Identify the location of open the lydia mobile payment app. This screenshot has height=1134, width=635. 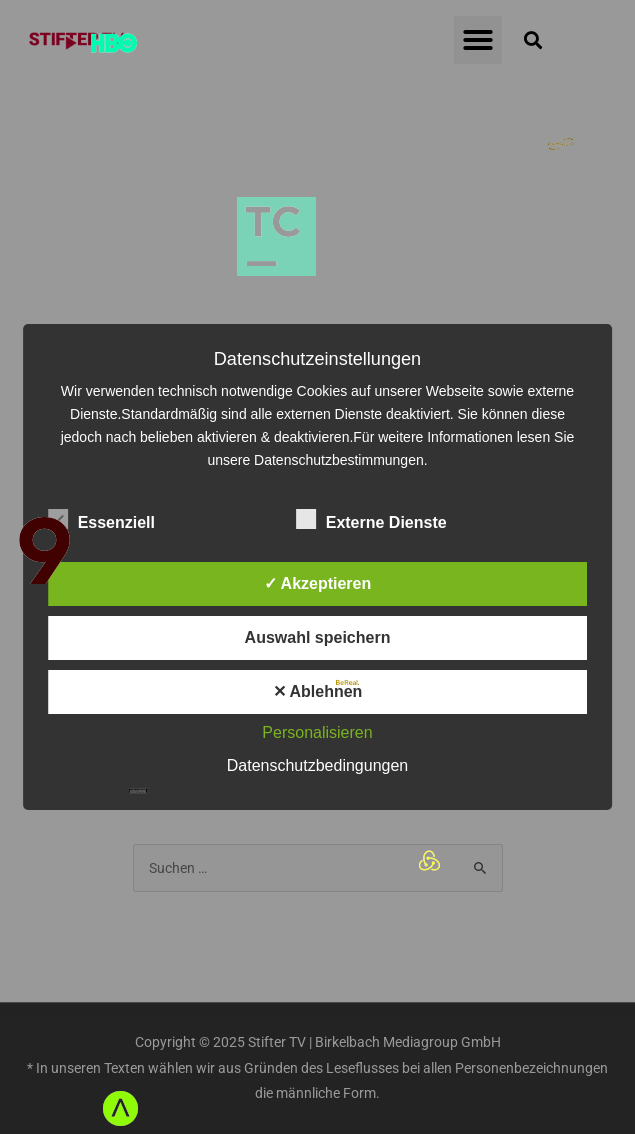
(120, 1108).